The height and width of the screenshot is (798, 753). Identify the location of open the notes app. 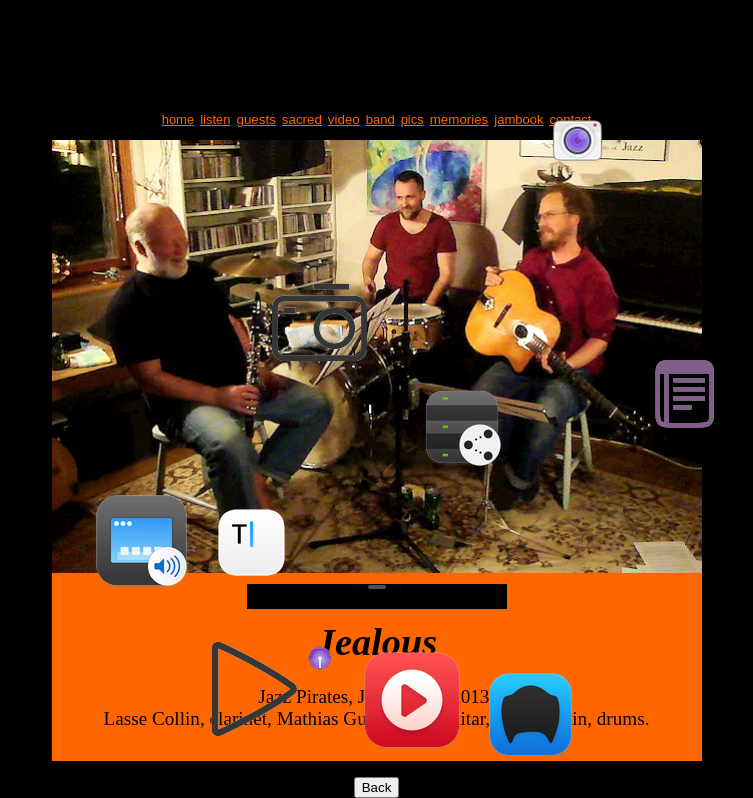
(687, 396).